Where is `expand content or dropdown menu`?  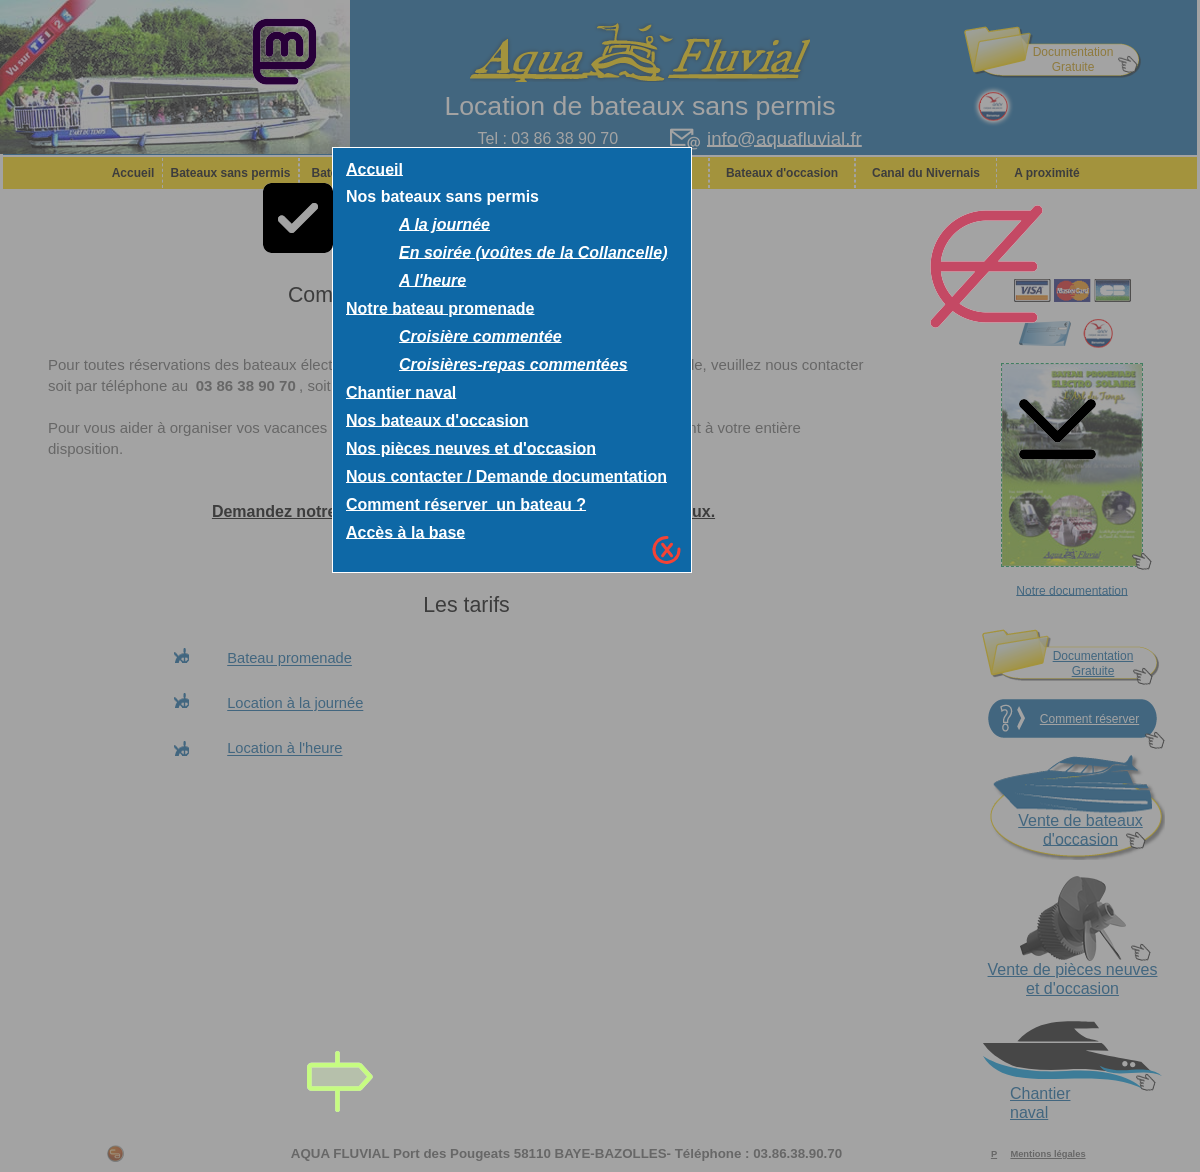
expand content or dropdown menu is located at coordinates (1057, 427).